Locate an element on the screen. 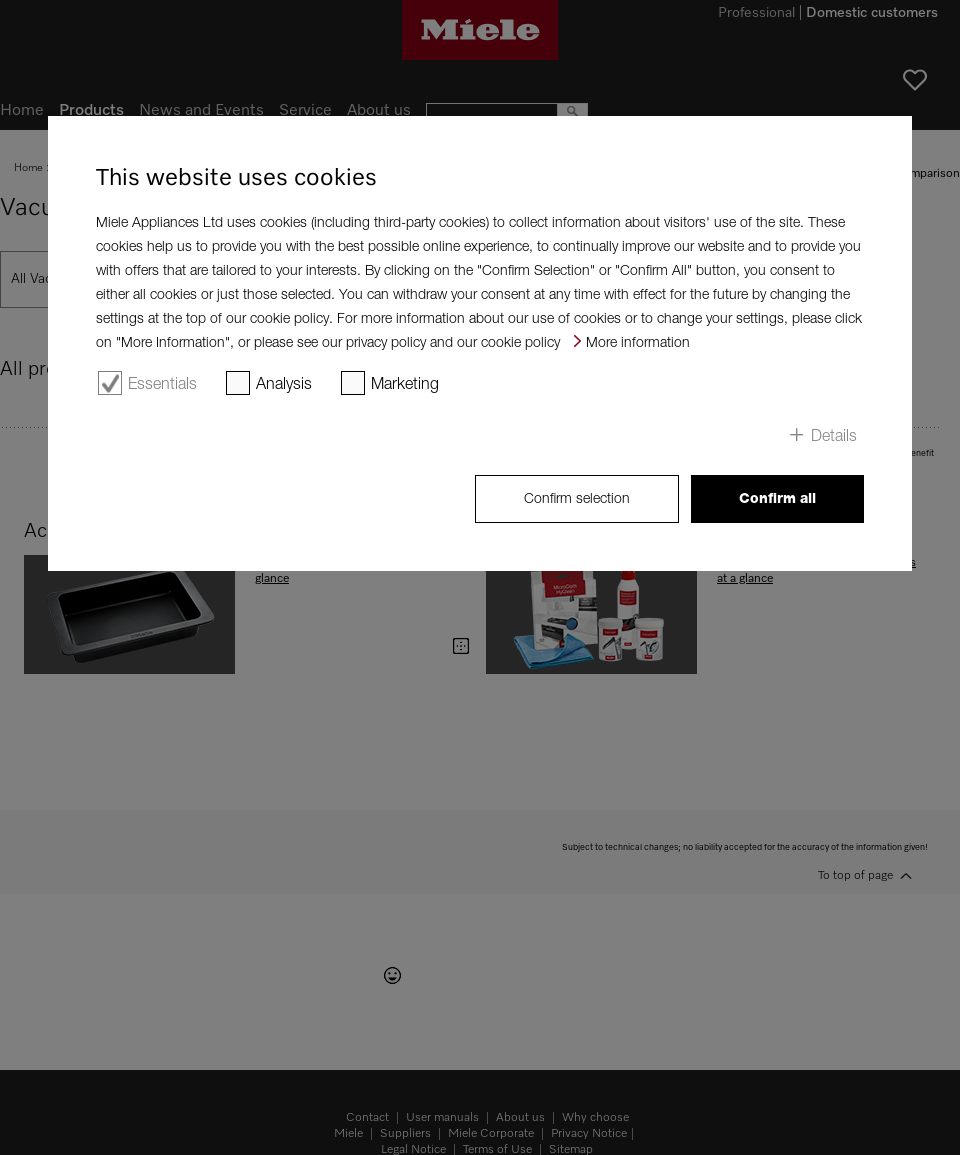 The image size is (960, 1155). add an emoji or reaction is located at coordinates (392, 975).